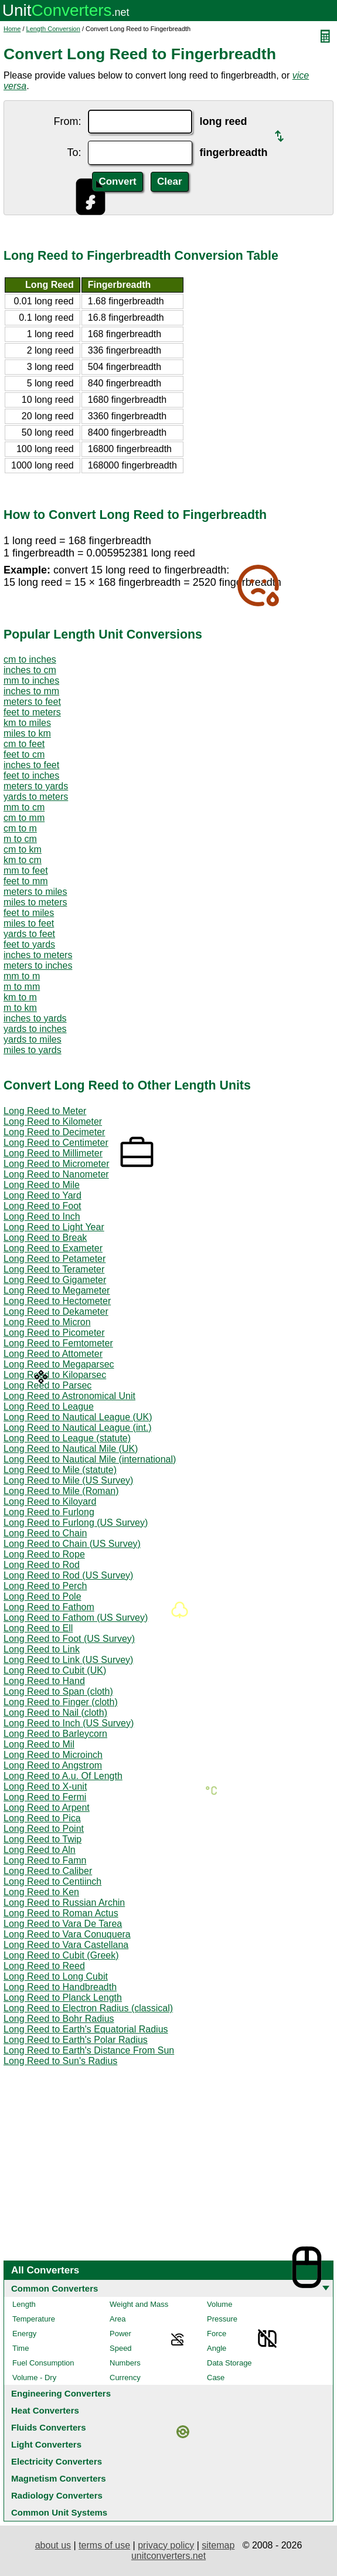 The image size is (337, 2576). Describe the element at coordinates (258, 585) in the screenshot. I see `indicate sadness or disappointment` at that location.